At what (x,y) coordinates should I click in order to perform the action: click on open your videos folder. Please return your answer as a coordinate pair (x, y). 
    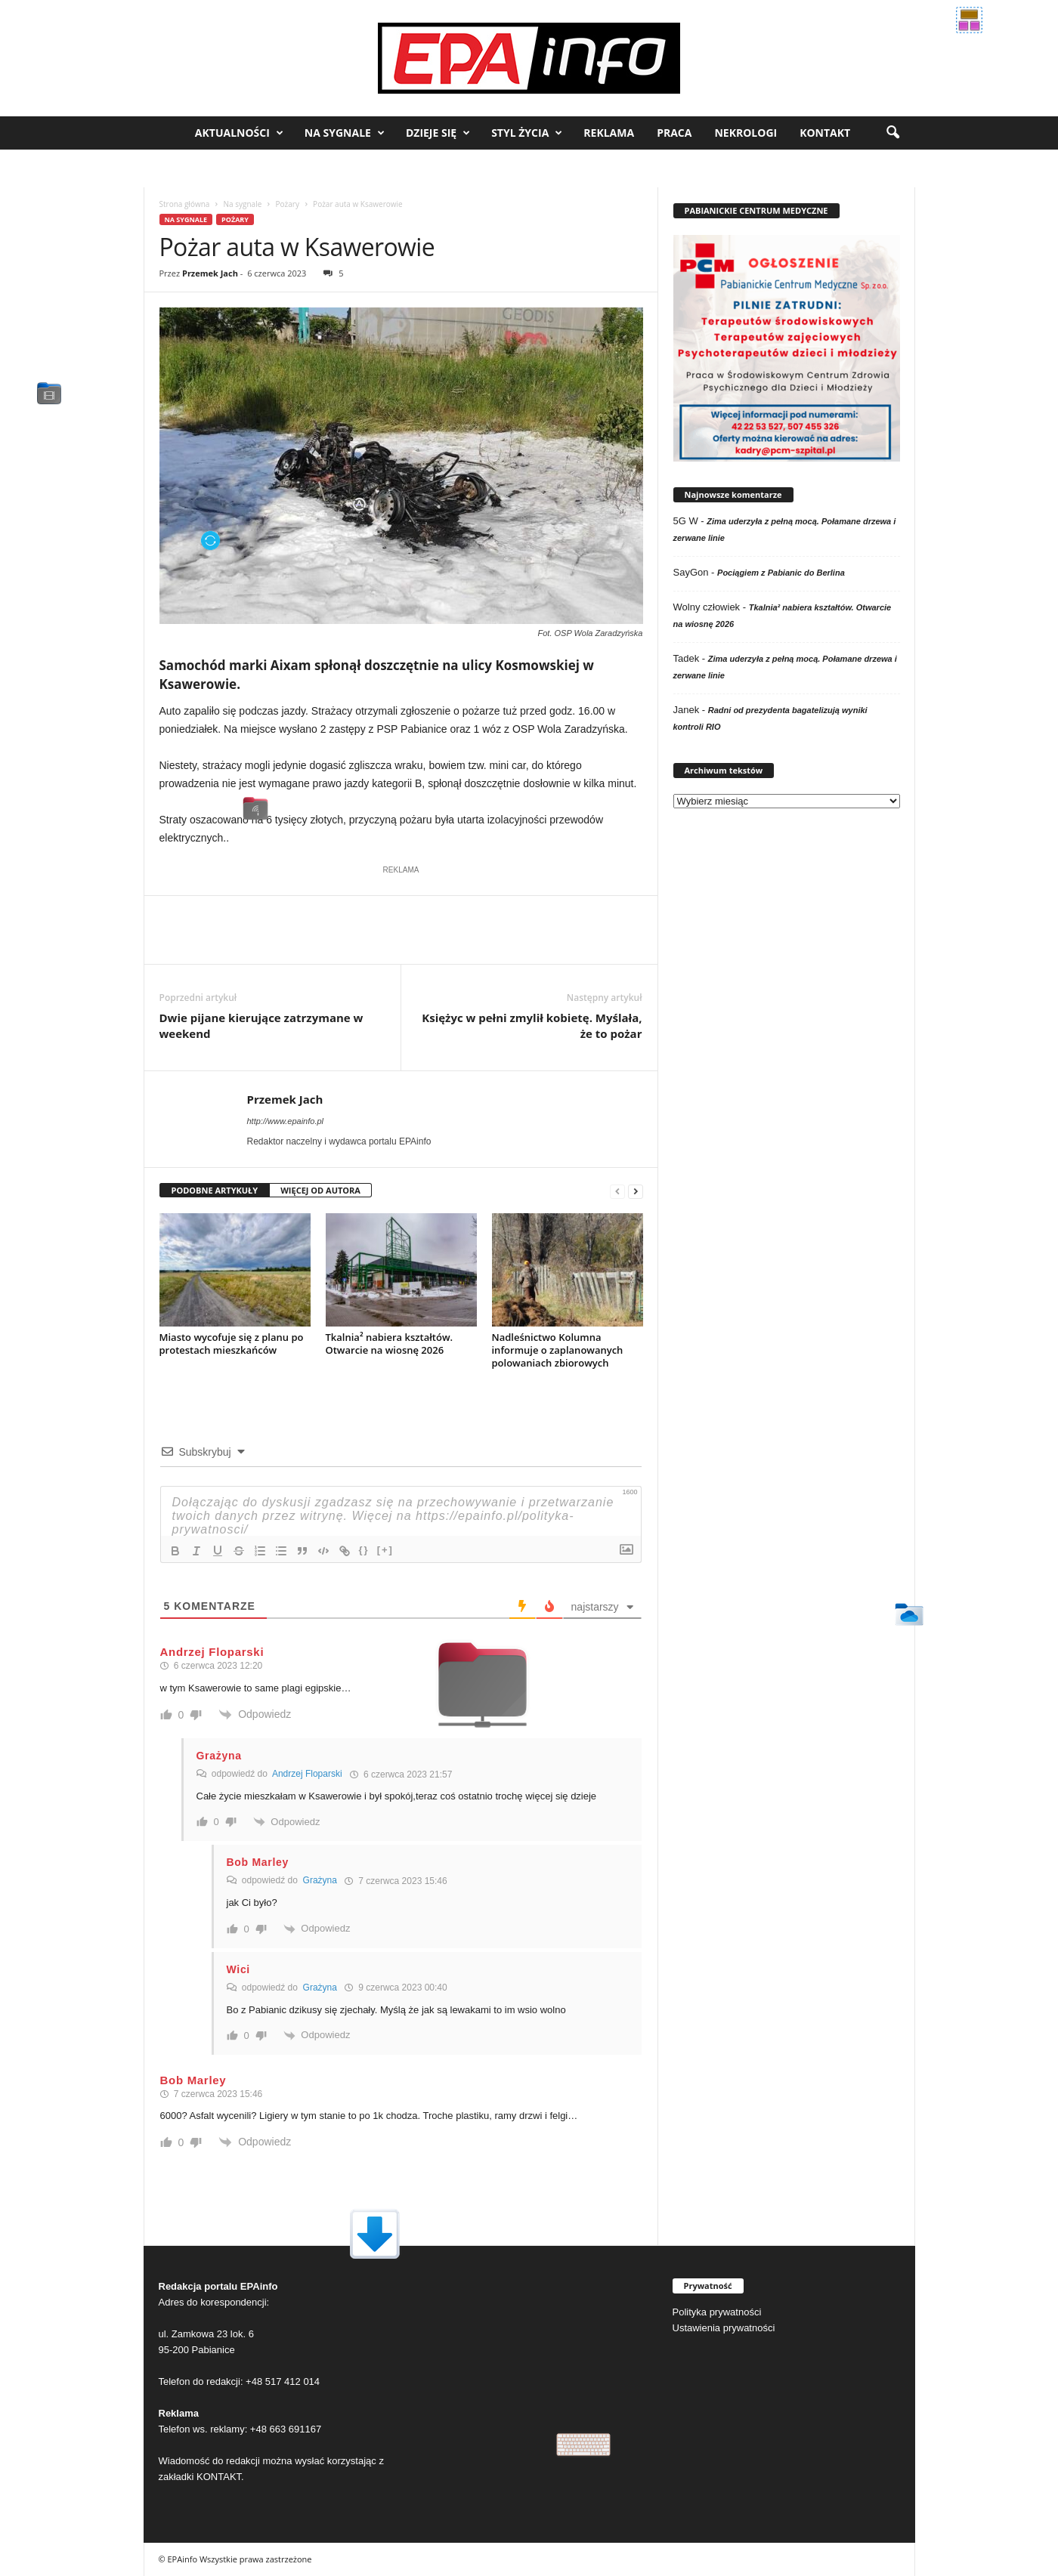
    Looking at the image, I should click on (49, 393).